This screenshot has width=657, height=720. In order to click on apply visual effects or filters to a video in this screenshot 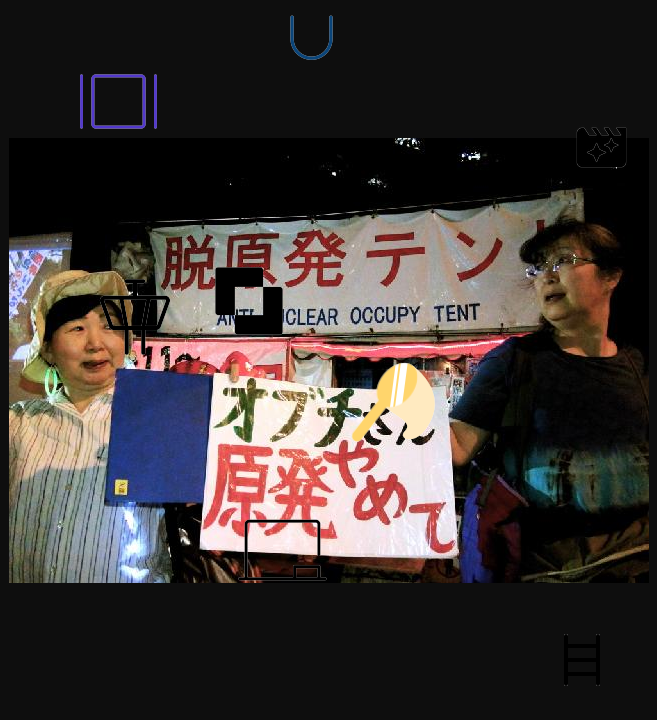, I will do `click(601, 147)`.